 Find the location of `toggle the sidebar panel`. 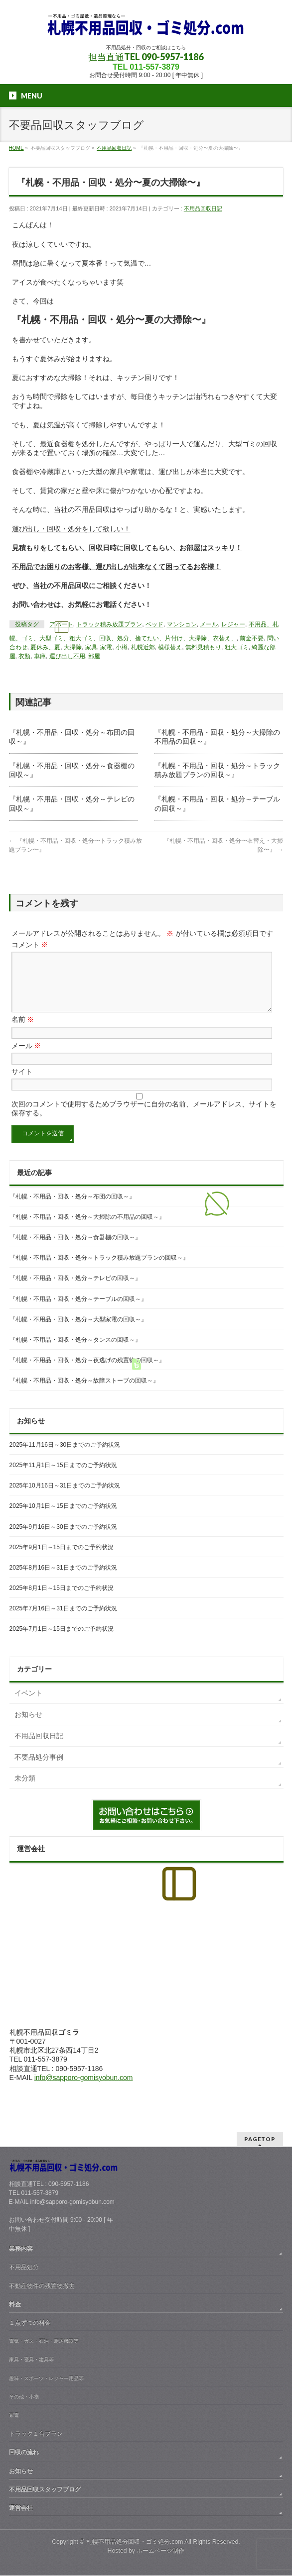

toggle the sidebar panel is located at coordinates (179, 1883).